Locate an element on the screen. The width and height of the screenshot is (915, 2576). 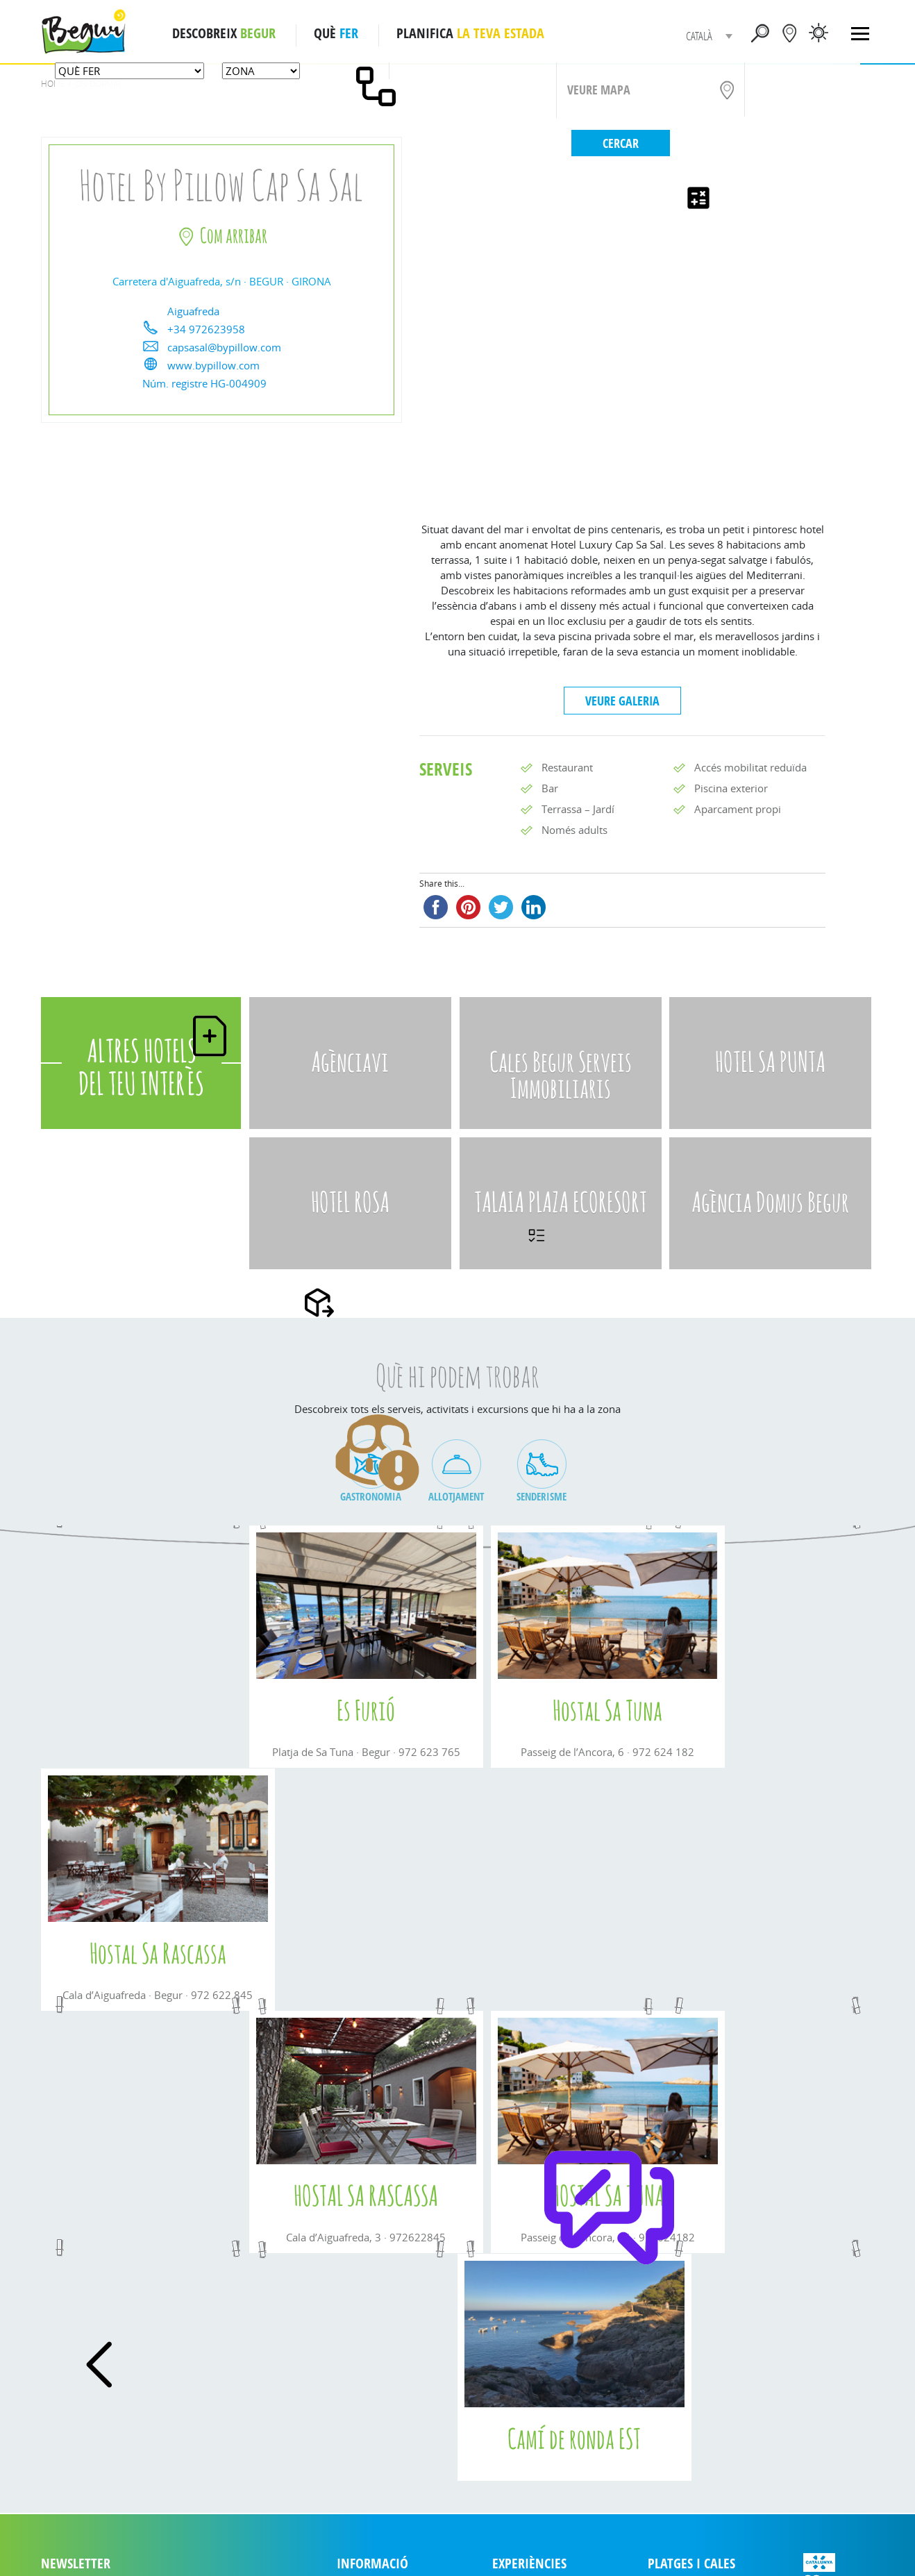
go back to the previous page is located at coordinates (100, 2364).